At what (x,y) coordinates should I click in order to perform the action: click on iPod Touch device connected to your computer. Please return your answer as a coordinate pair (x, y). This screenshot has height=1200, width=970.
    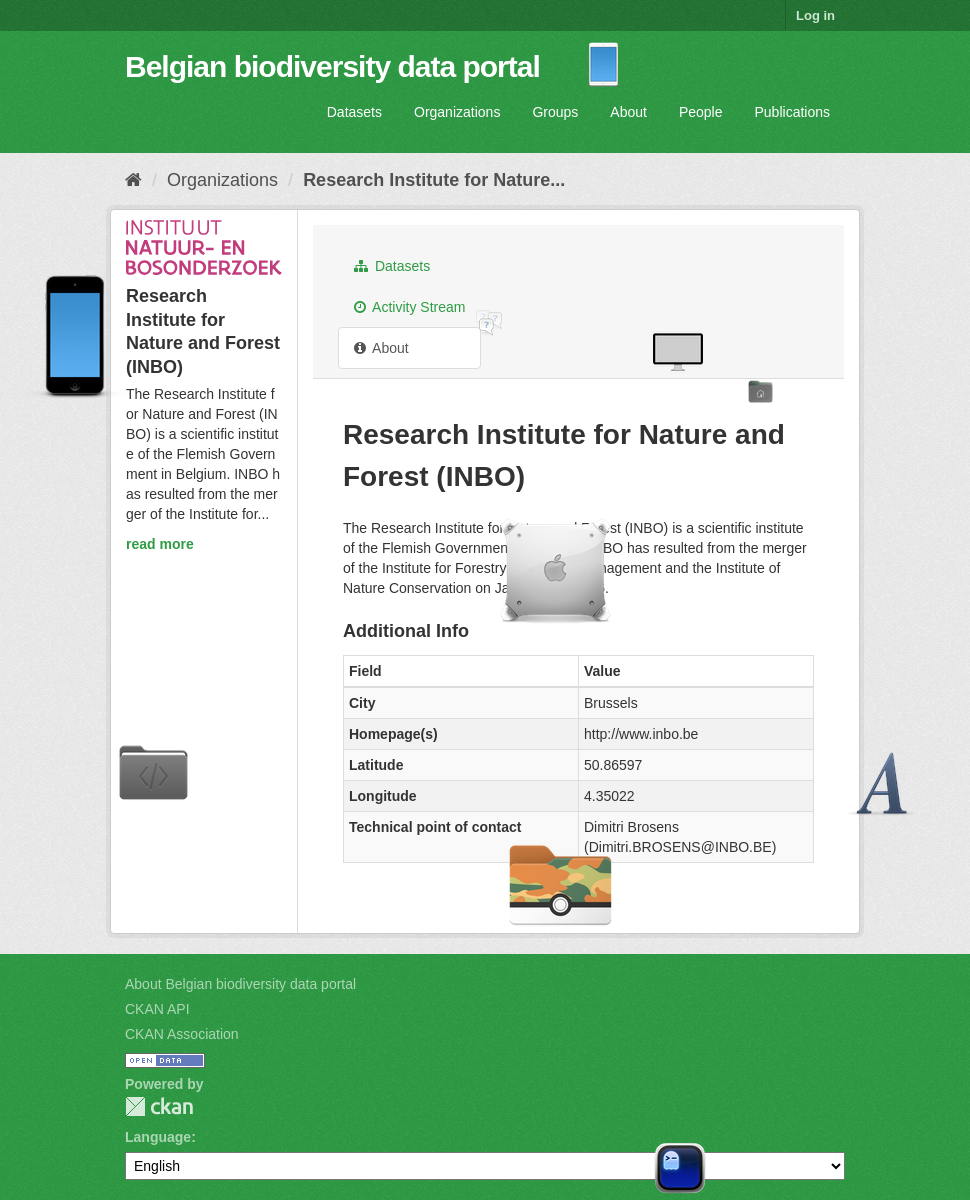
    Looking at the image, I should click on (75, 337).